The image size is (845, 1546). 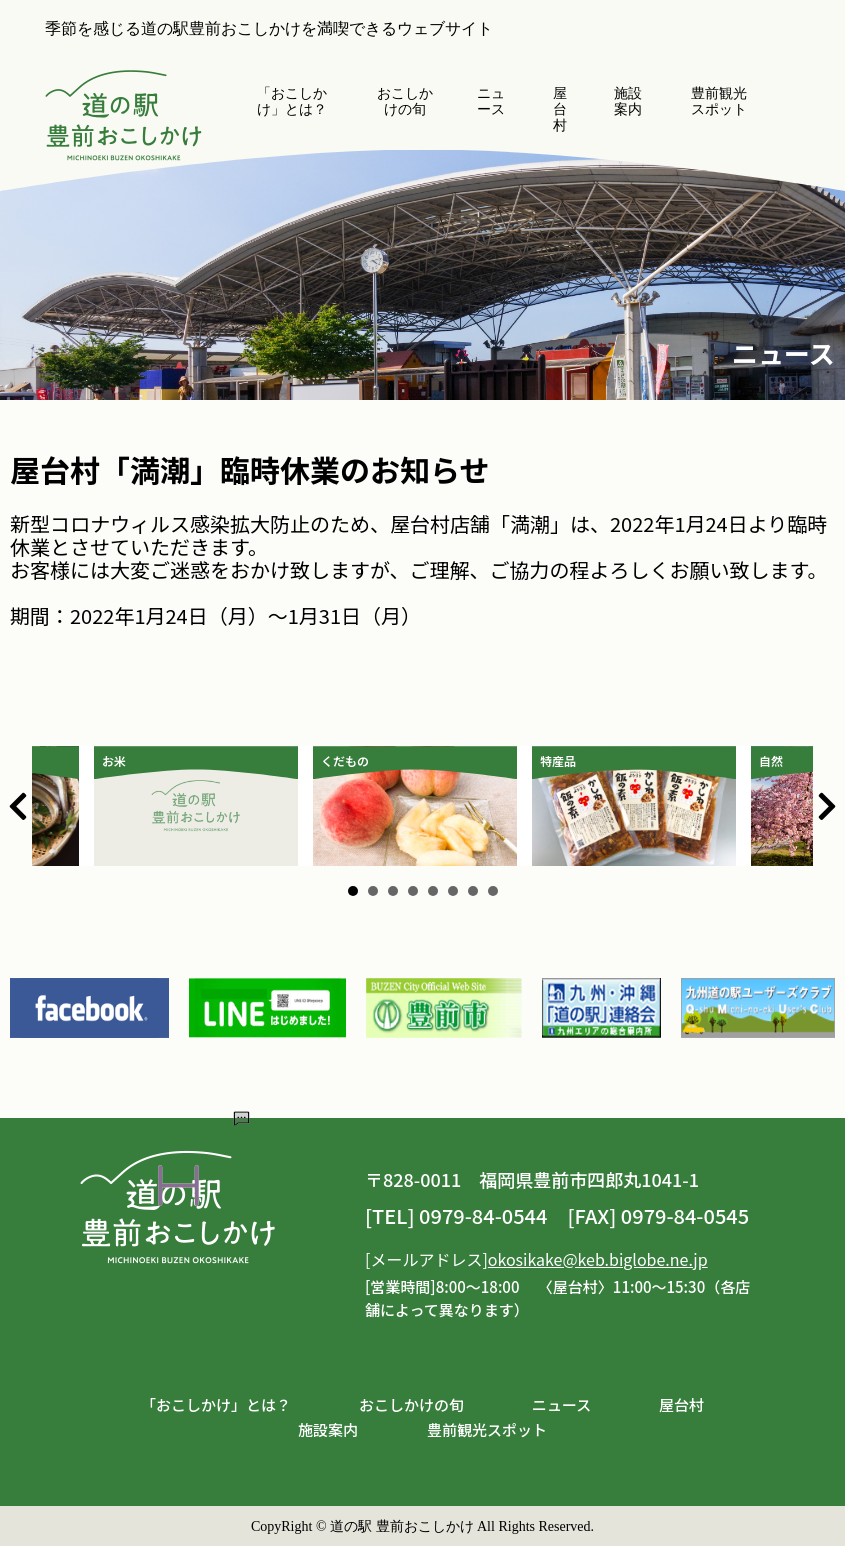 What do you see at coordinates (178, 1185) in the screenshot?
I see `apply heading text formatting` at bounding box center [178, 1185].